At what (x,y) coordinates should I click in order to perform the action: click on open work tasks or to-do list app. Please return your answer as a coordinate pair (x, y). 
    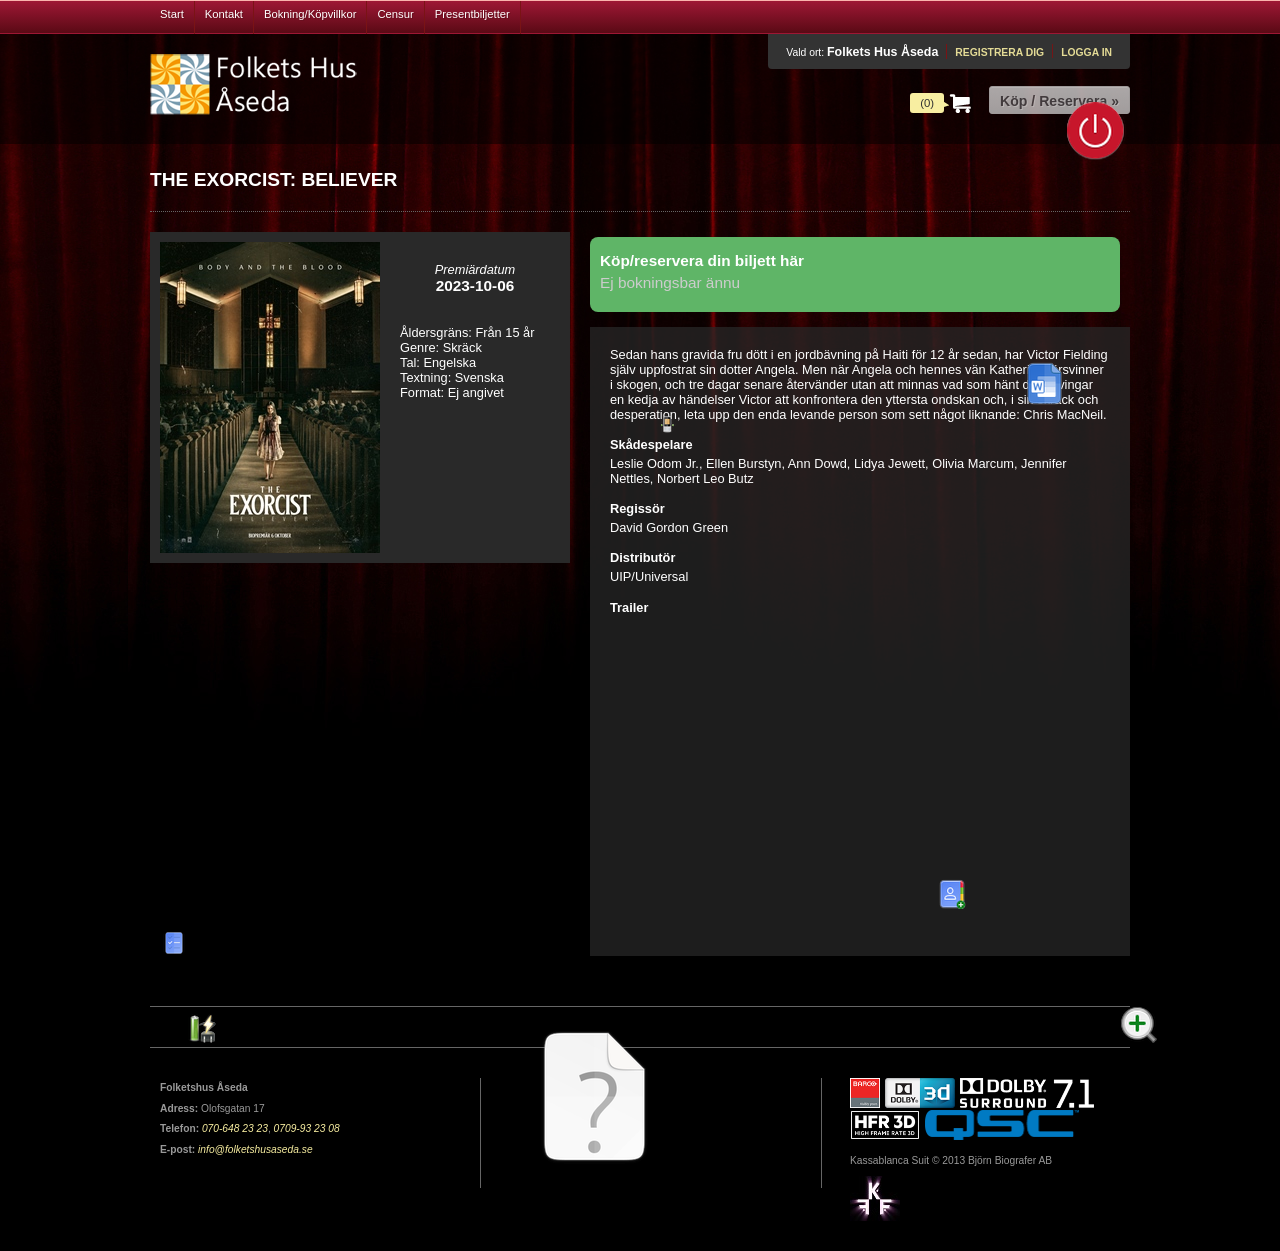
    Looking at the image, I should click on (174, 943).